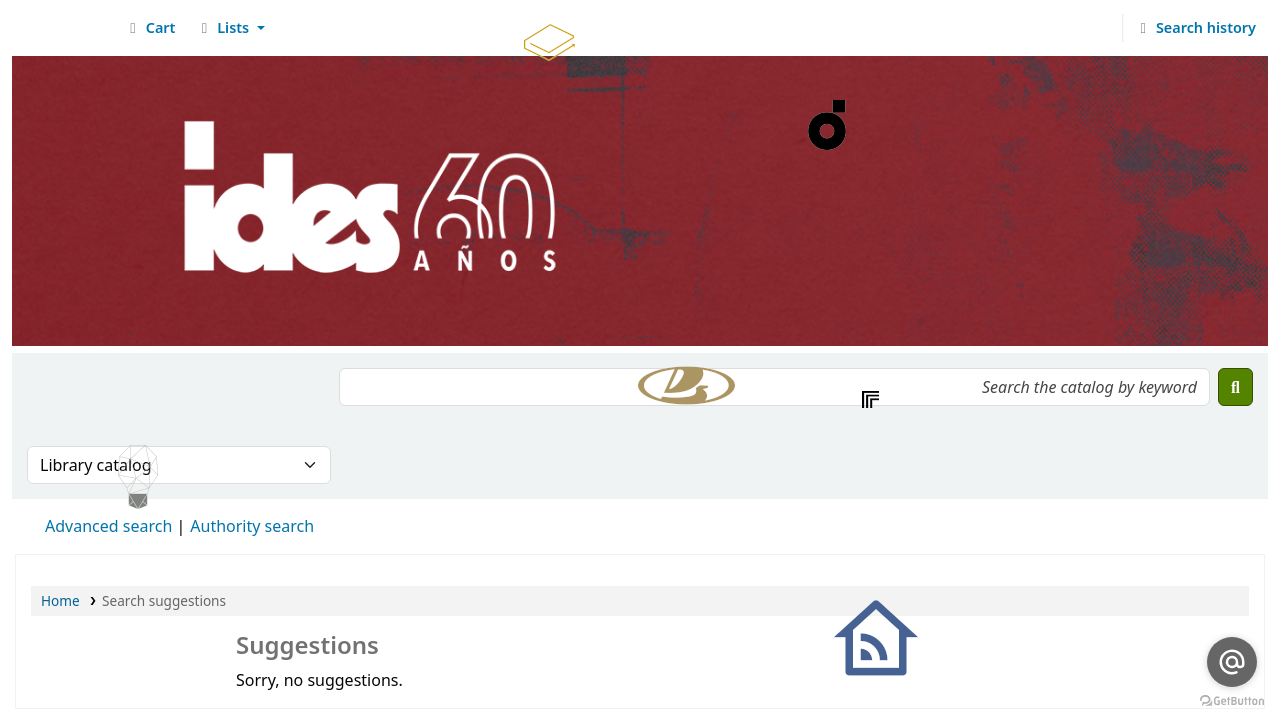  I want to click on LBRY decentralized content platform logo, so click(549, 42).